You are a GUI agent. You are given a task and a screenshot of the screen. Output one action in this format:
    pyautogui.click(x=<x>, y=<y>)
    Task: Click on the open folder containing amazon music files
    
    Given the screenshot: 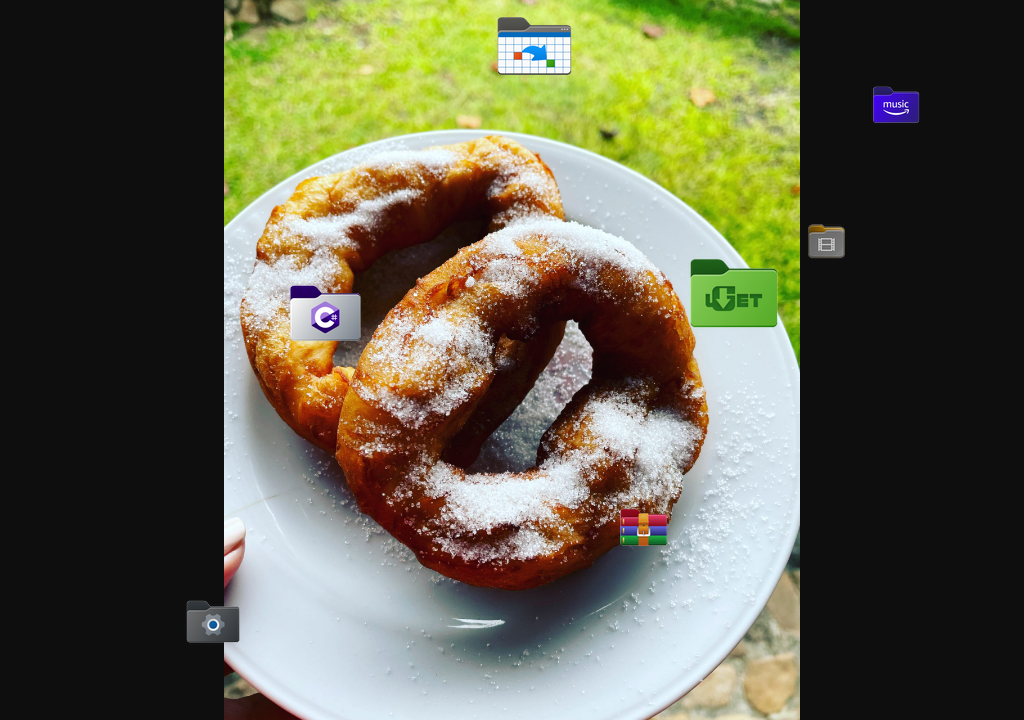 What is the action you would take?
    pyautogui.click(x=896, y=106)
    